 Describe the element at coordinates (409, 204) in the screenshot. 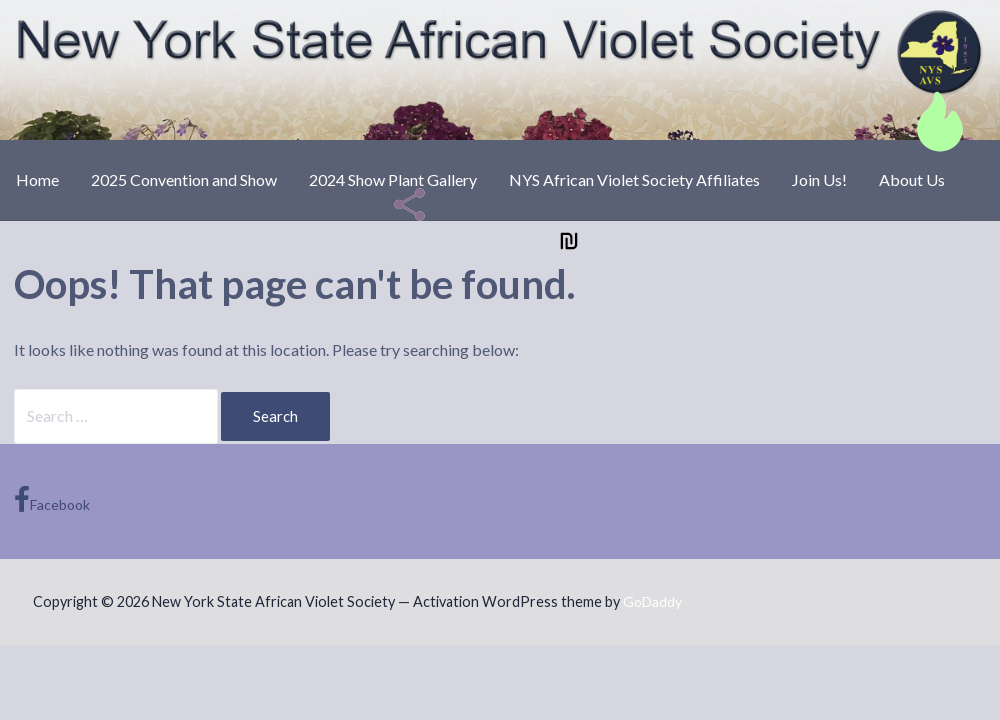

I see `share this content` at that location.